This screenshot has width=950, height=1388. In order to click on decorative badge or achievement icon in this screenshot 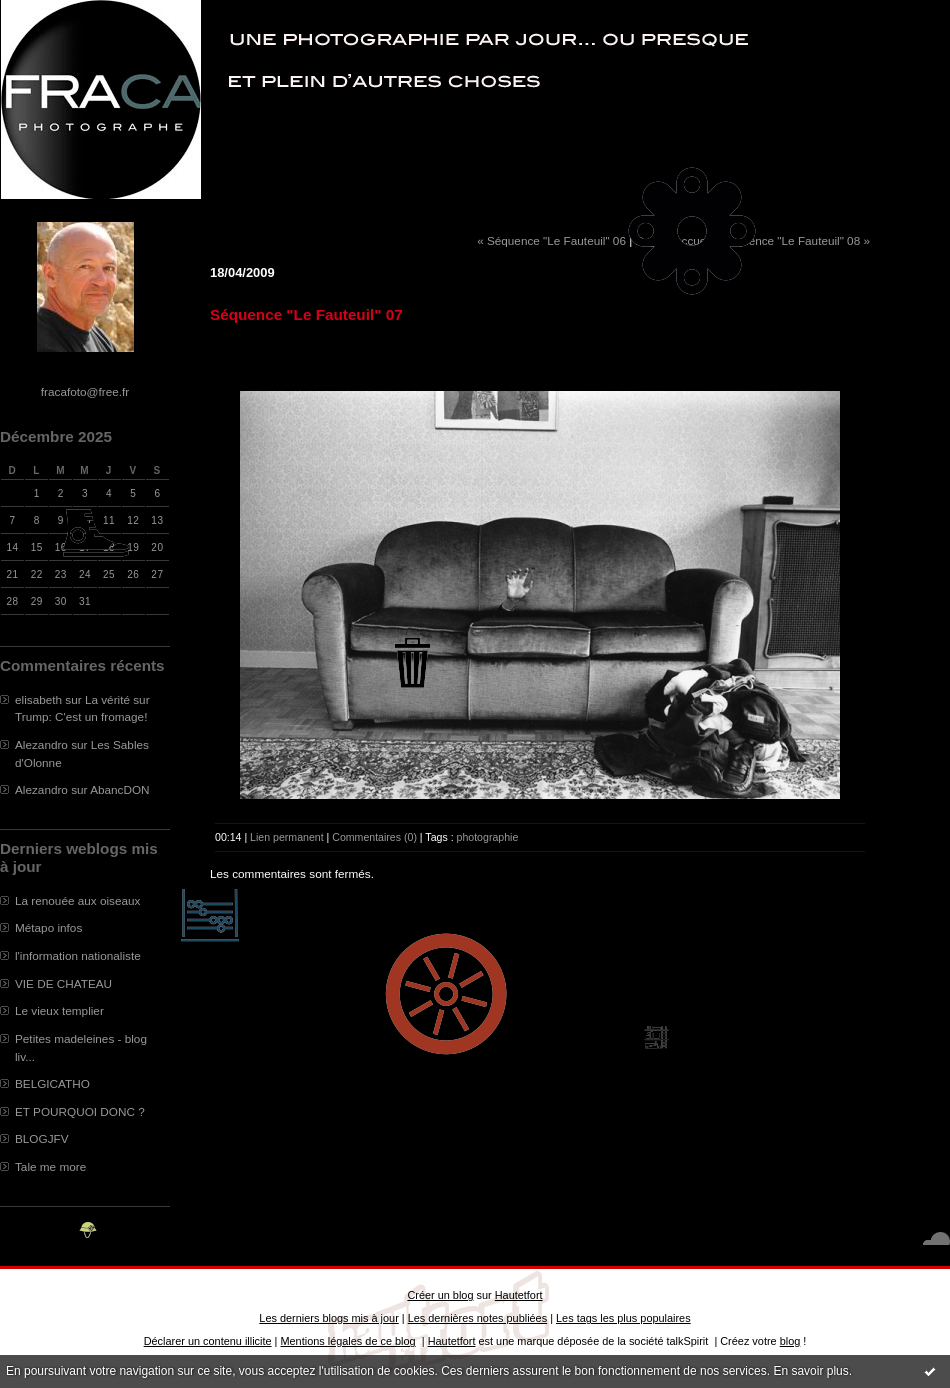, I will do `click(692, 231)`.